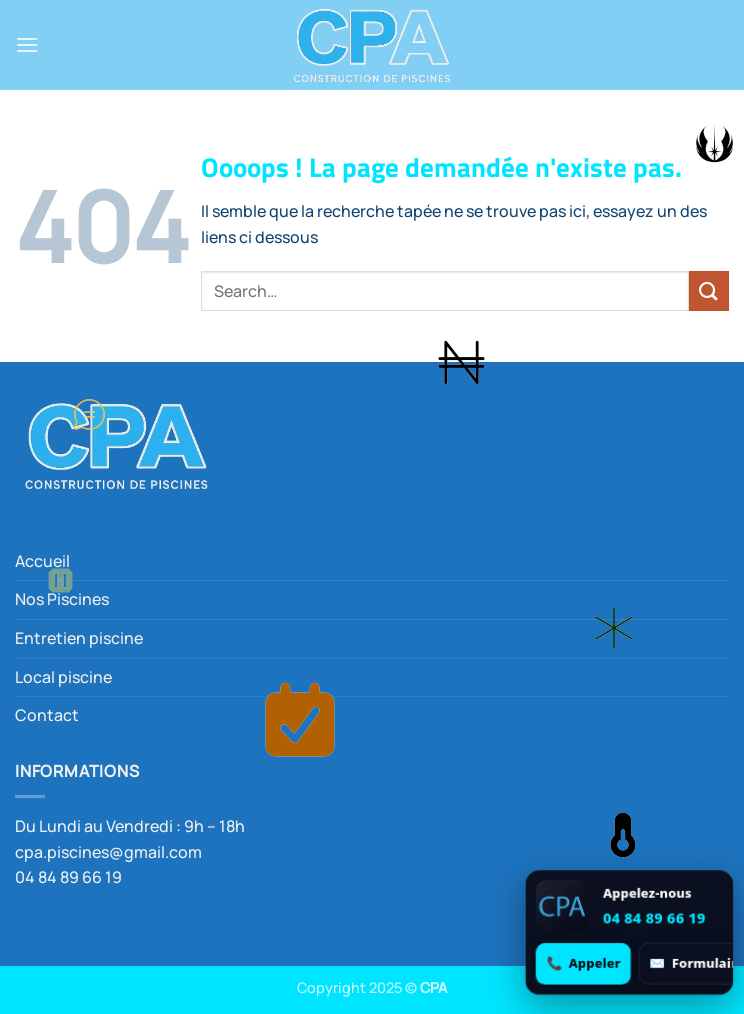 Image resolution: width=744 pixels, height=1014 pixels. I want to click on indicates a required field in a form, so click(614, 628).